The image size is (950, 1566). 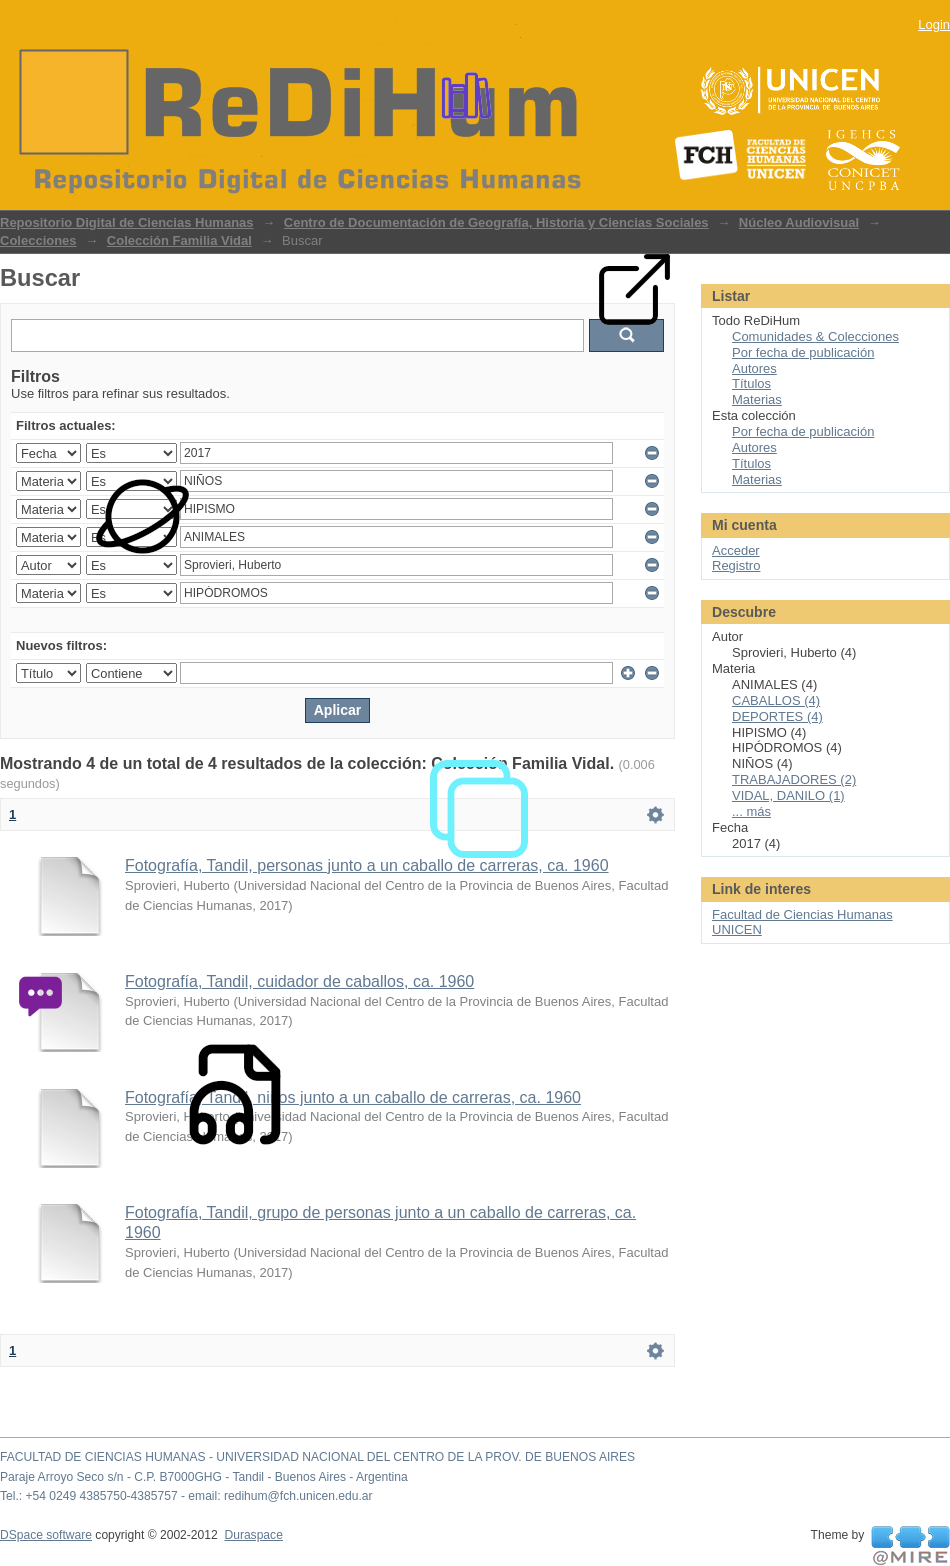 What do you see at coordinates (239, 1094) in the screenshot?
I see `open an audio file` at bounding box center [239, 1094].